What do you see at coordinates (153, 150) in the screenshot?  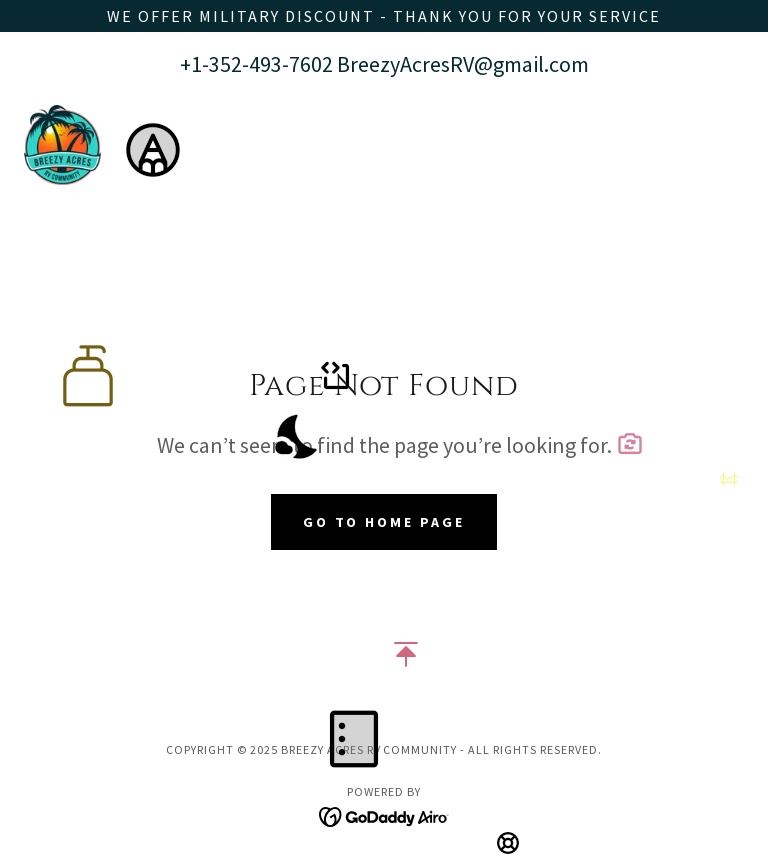 I see `edit or modify content` at bounding box center [153, 150].